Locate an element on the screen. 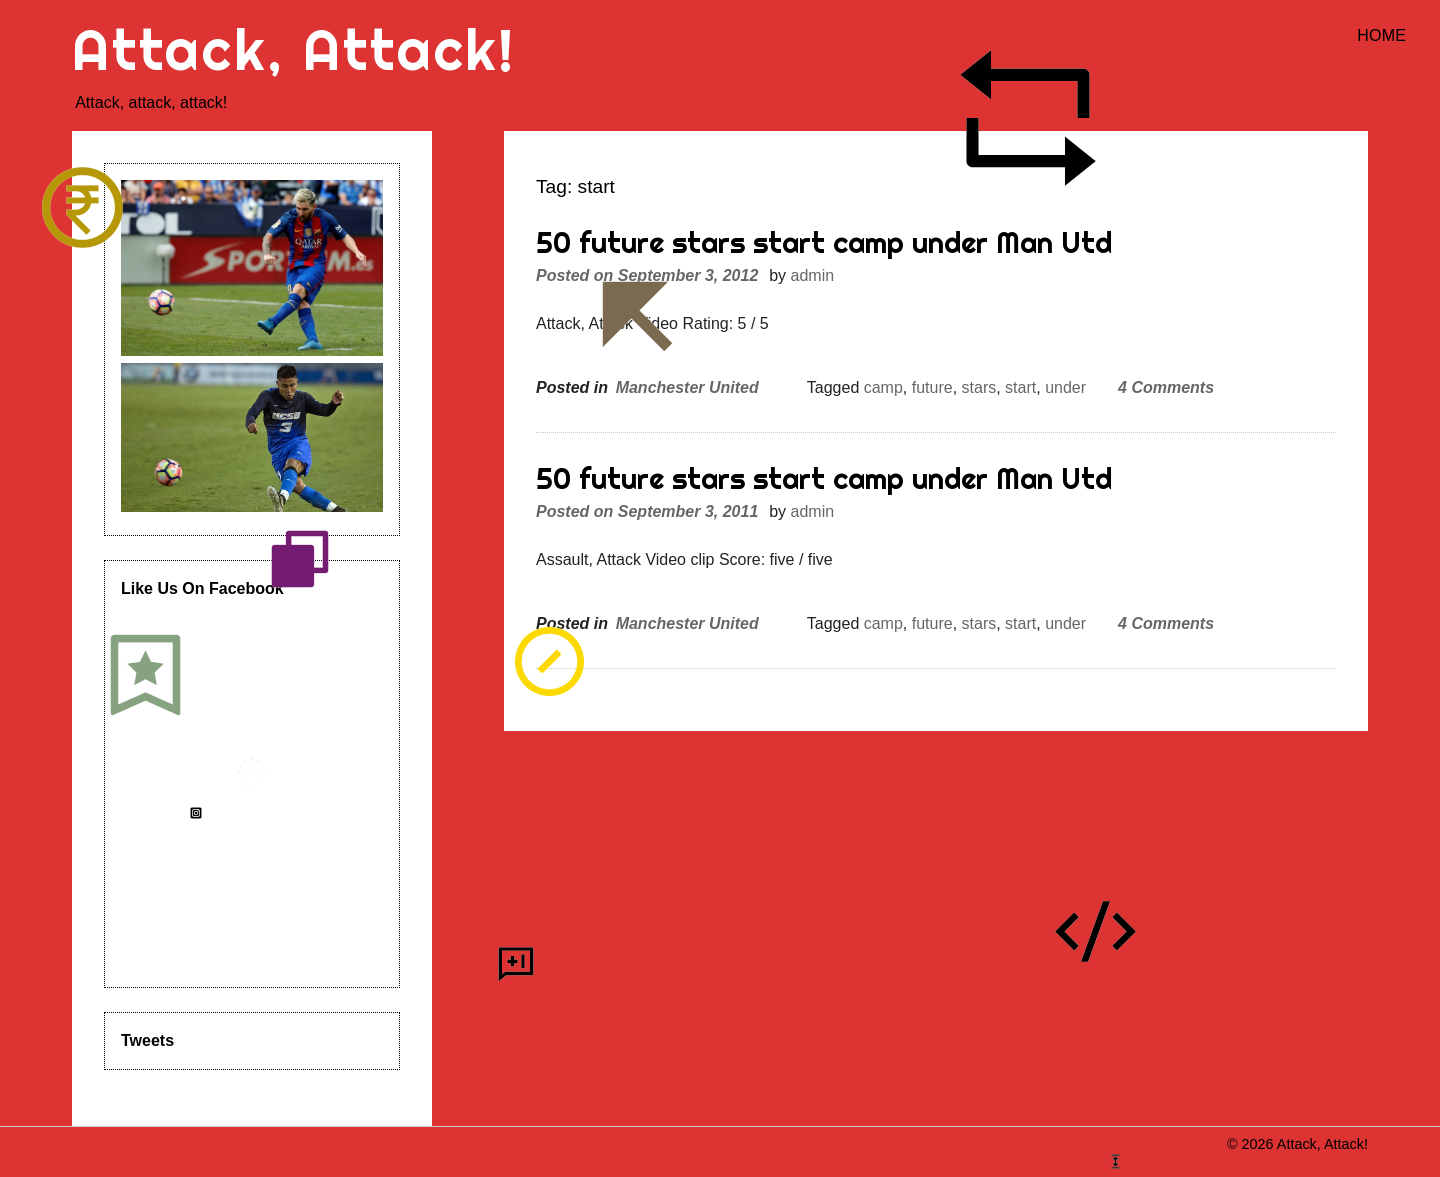 This screenshot has height=1177, width=1440. enable repeat playback mode is located at coordinates (1028, 118).